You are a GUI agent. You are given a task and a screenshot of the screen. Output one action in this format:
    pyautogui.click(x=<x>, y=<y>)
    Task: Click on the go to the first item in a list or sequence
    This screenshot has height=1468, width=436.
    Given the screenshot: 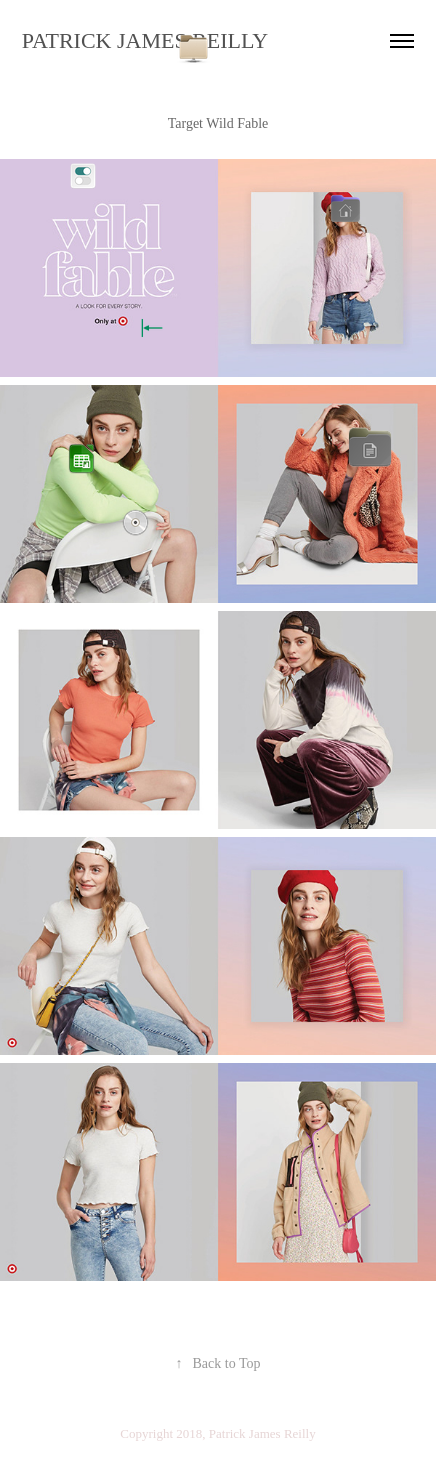 What is the action you would take?
    pyautogui.click(x=152, y=328)
    